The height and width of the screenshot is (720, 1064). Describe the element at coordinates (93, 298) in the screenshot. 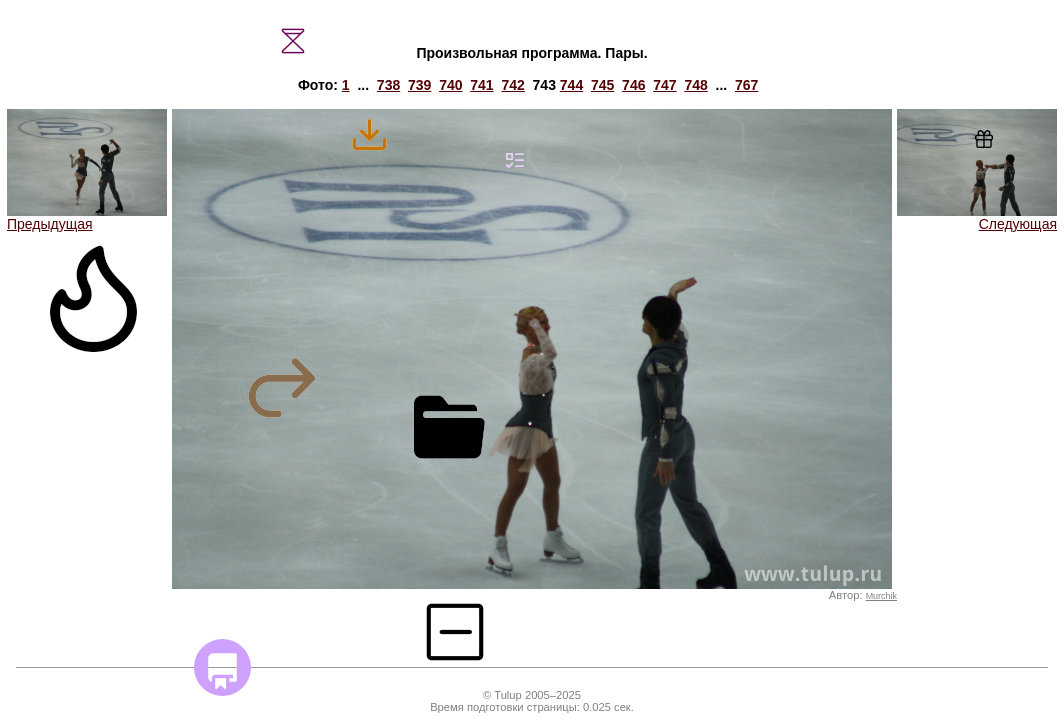

I see `view trending or hot content` at that location.